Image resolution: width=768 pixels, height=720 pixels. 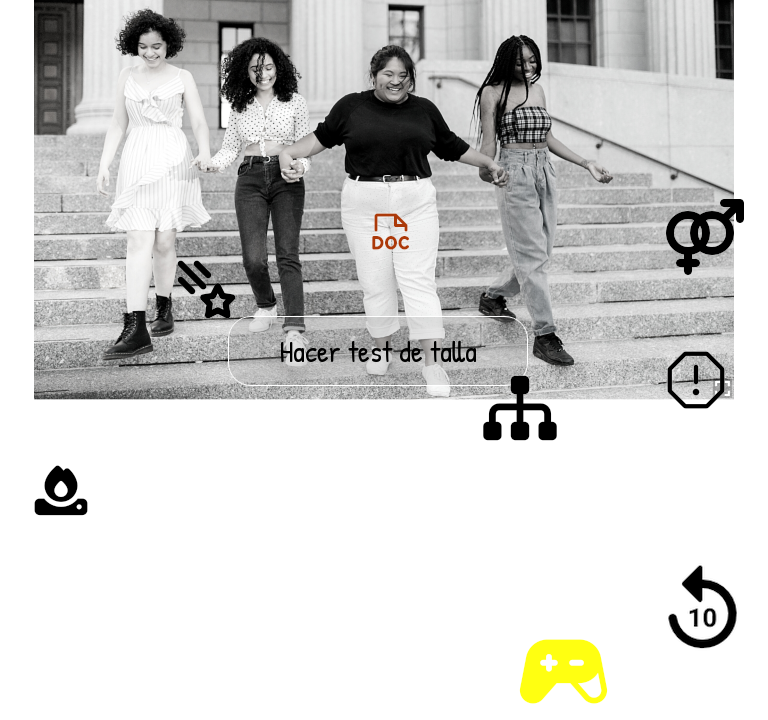 I want to click on indicates a warning or critical alert, so click(x=696, y=380).